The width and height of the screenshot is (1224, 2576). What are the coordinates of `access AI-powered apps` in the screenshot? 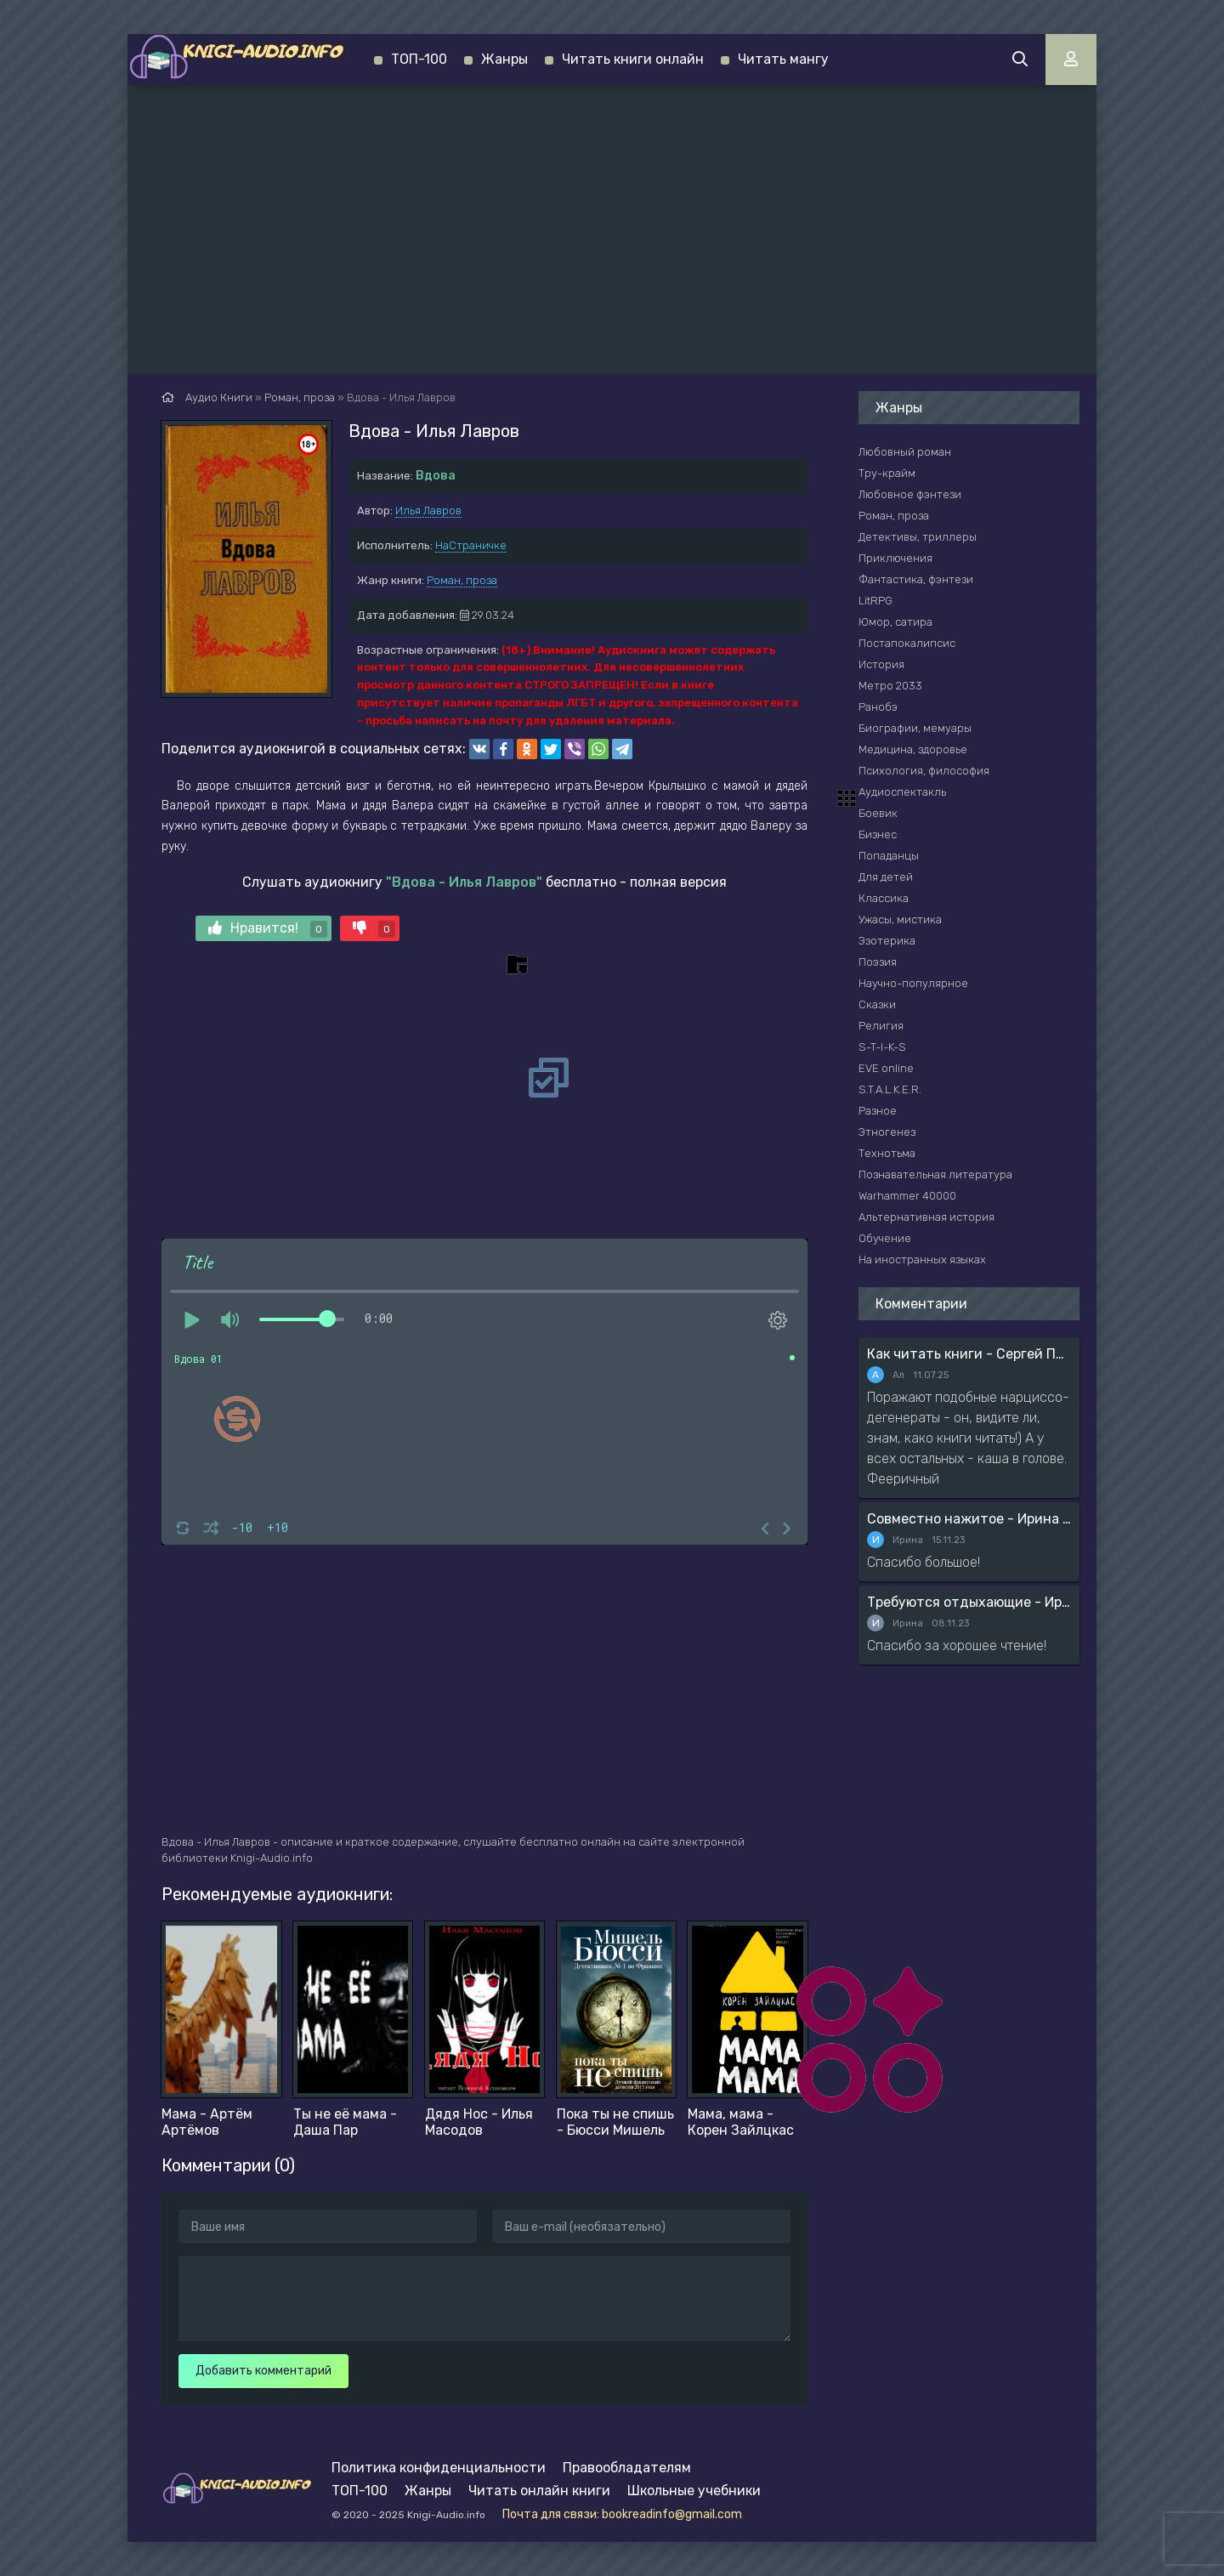 It's located at (870, 2040).